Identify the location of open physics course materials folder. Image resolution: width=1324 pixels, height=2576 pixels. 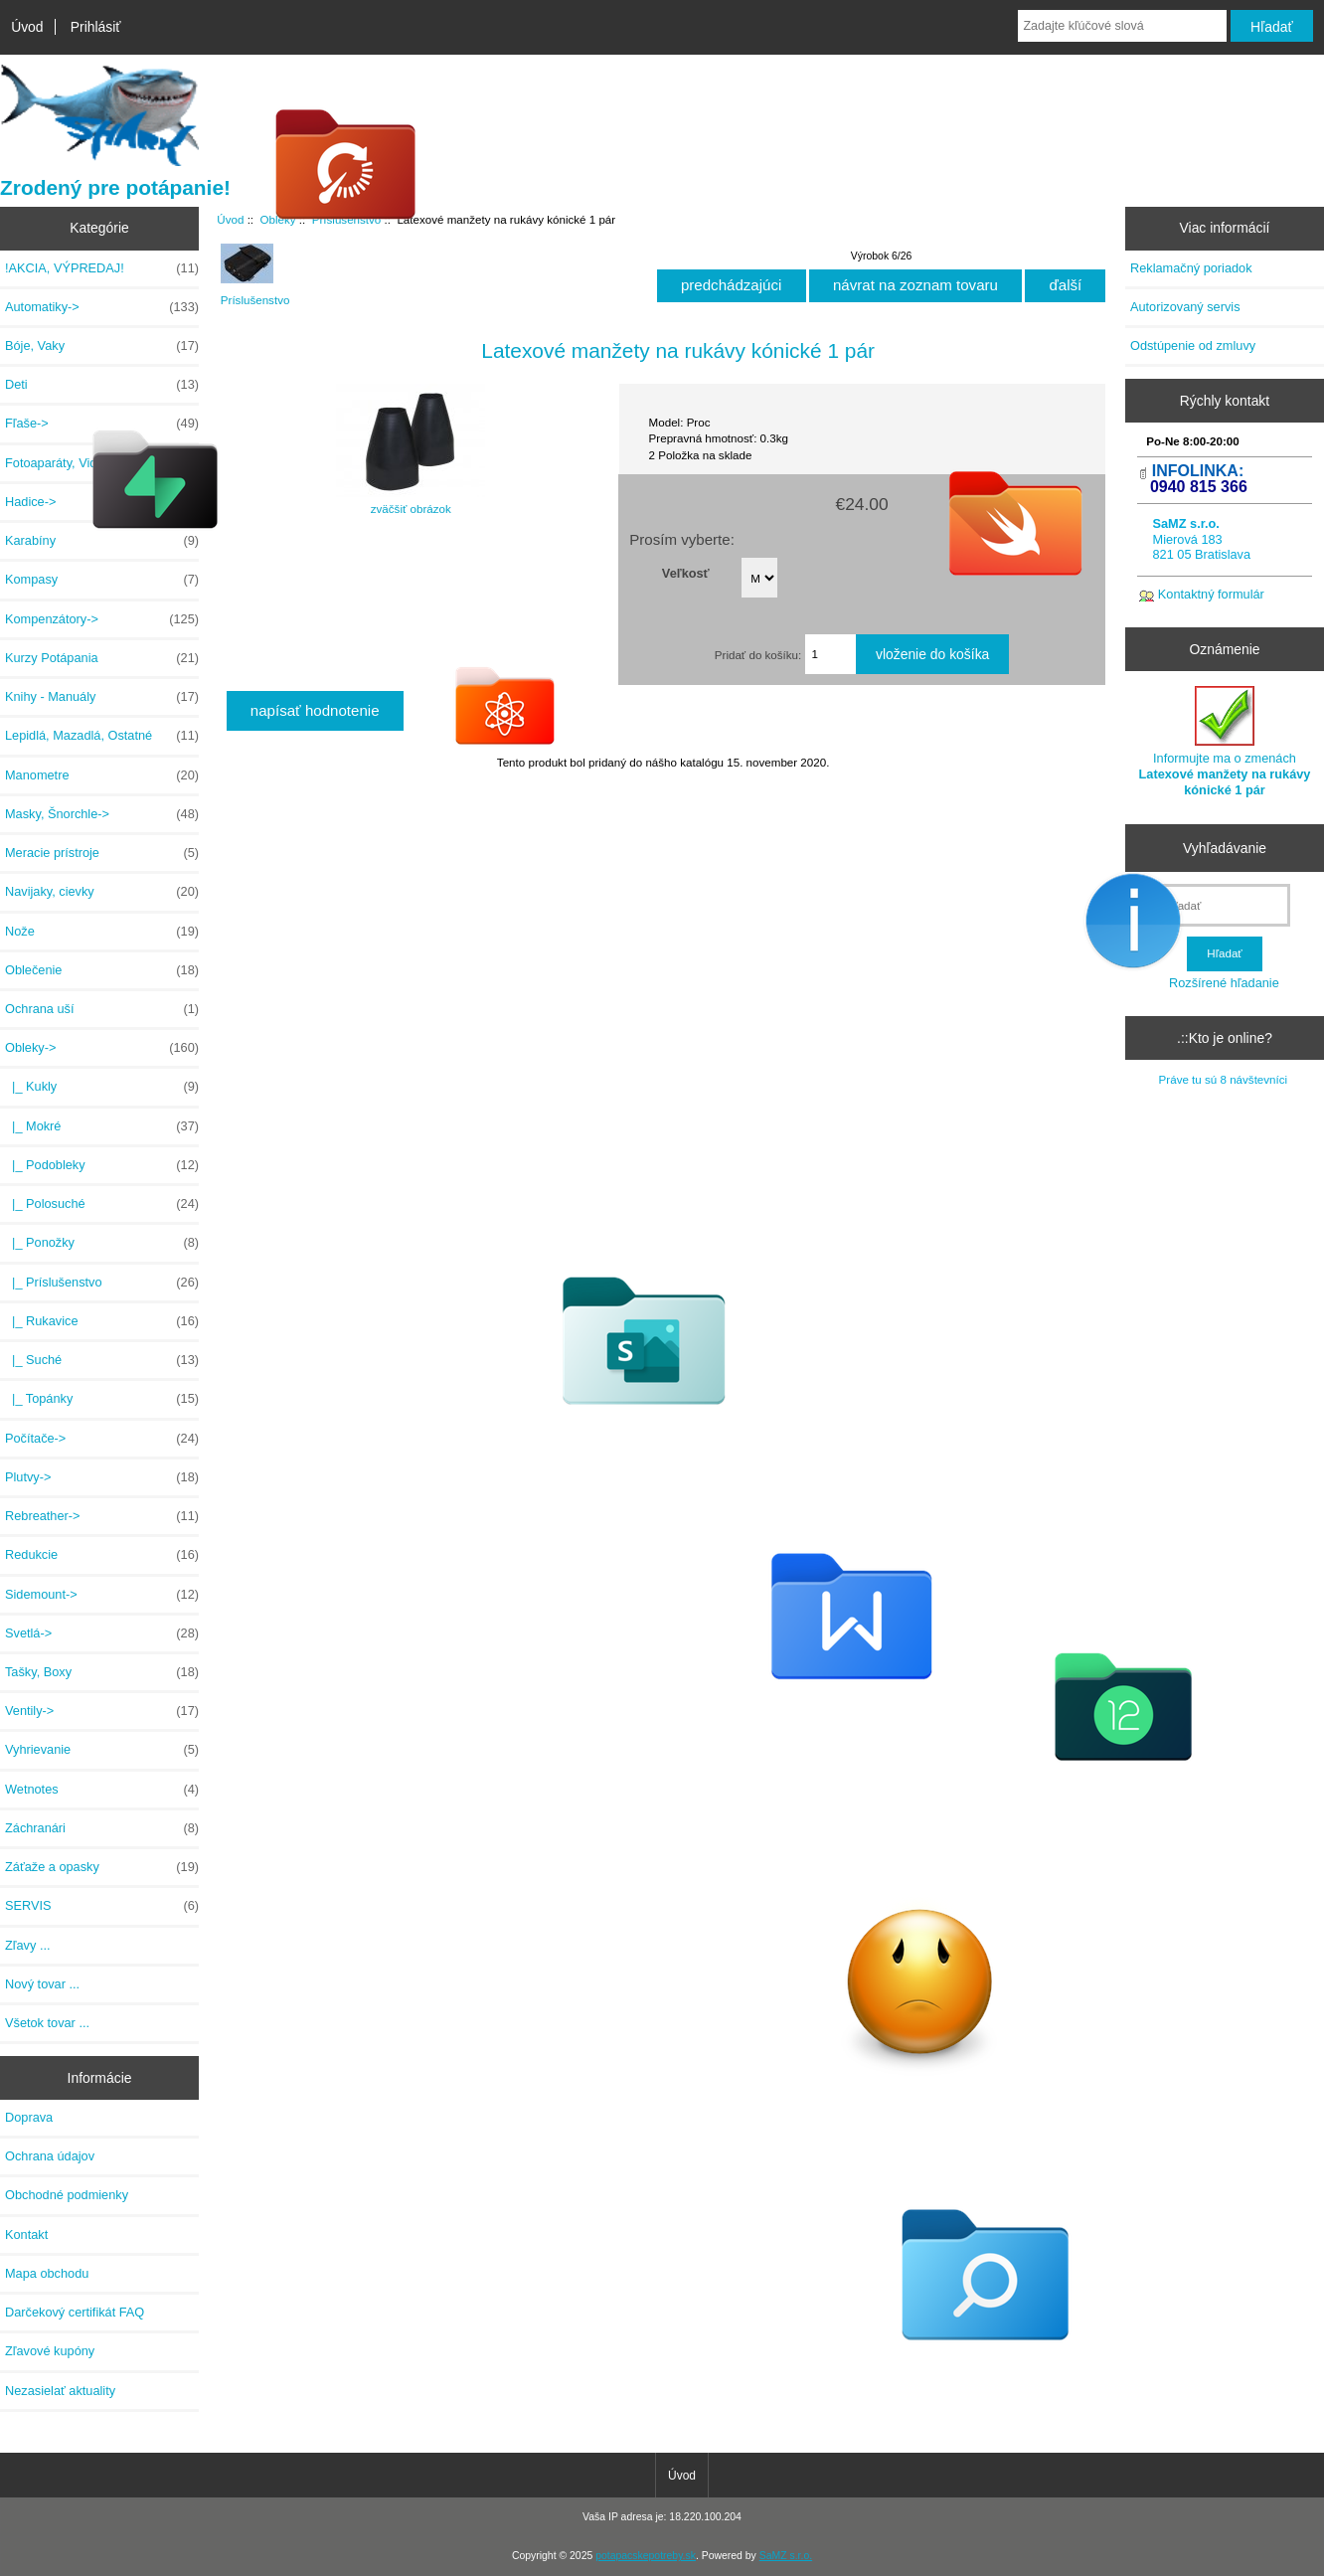
(504, 708).